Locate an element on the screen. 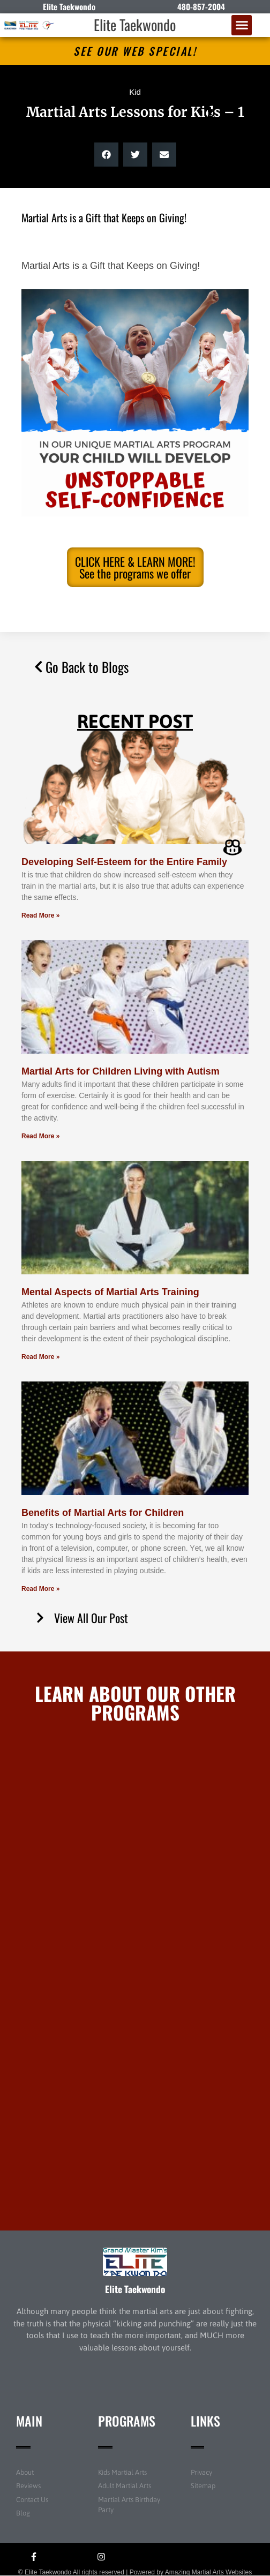  access GitHub Copilot AI assistant is located at coordinates (232, 847).